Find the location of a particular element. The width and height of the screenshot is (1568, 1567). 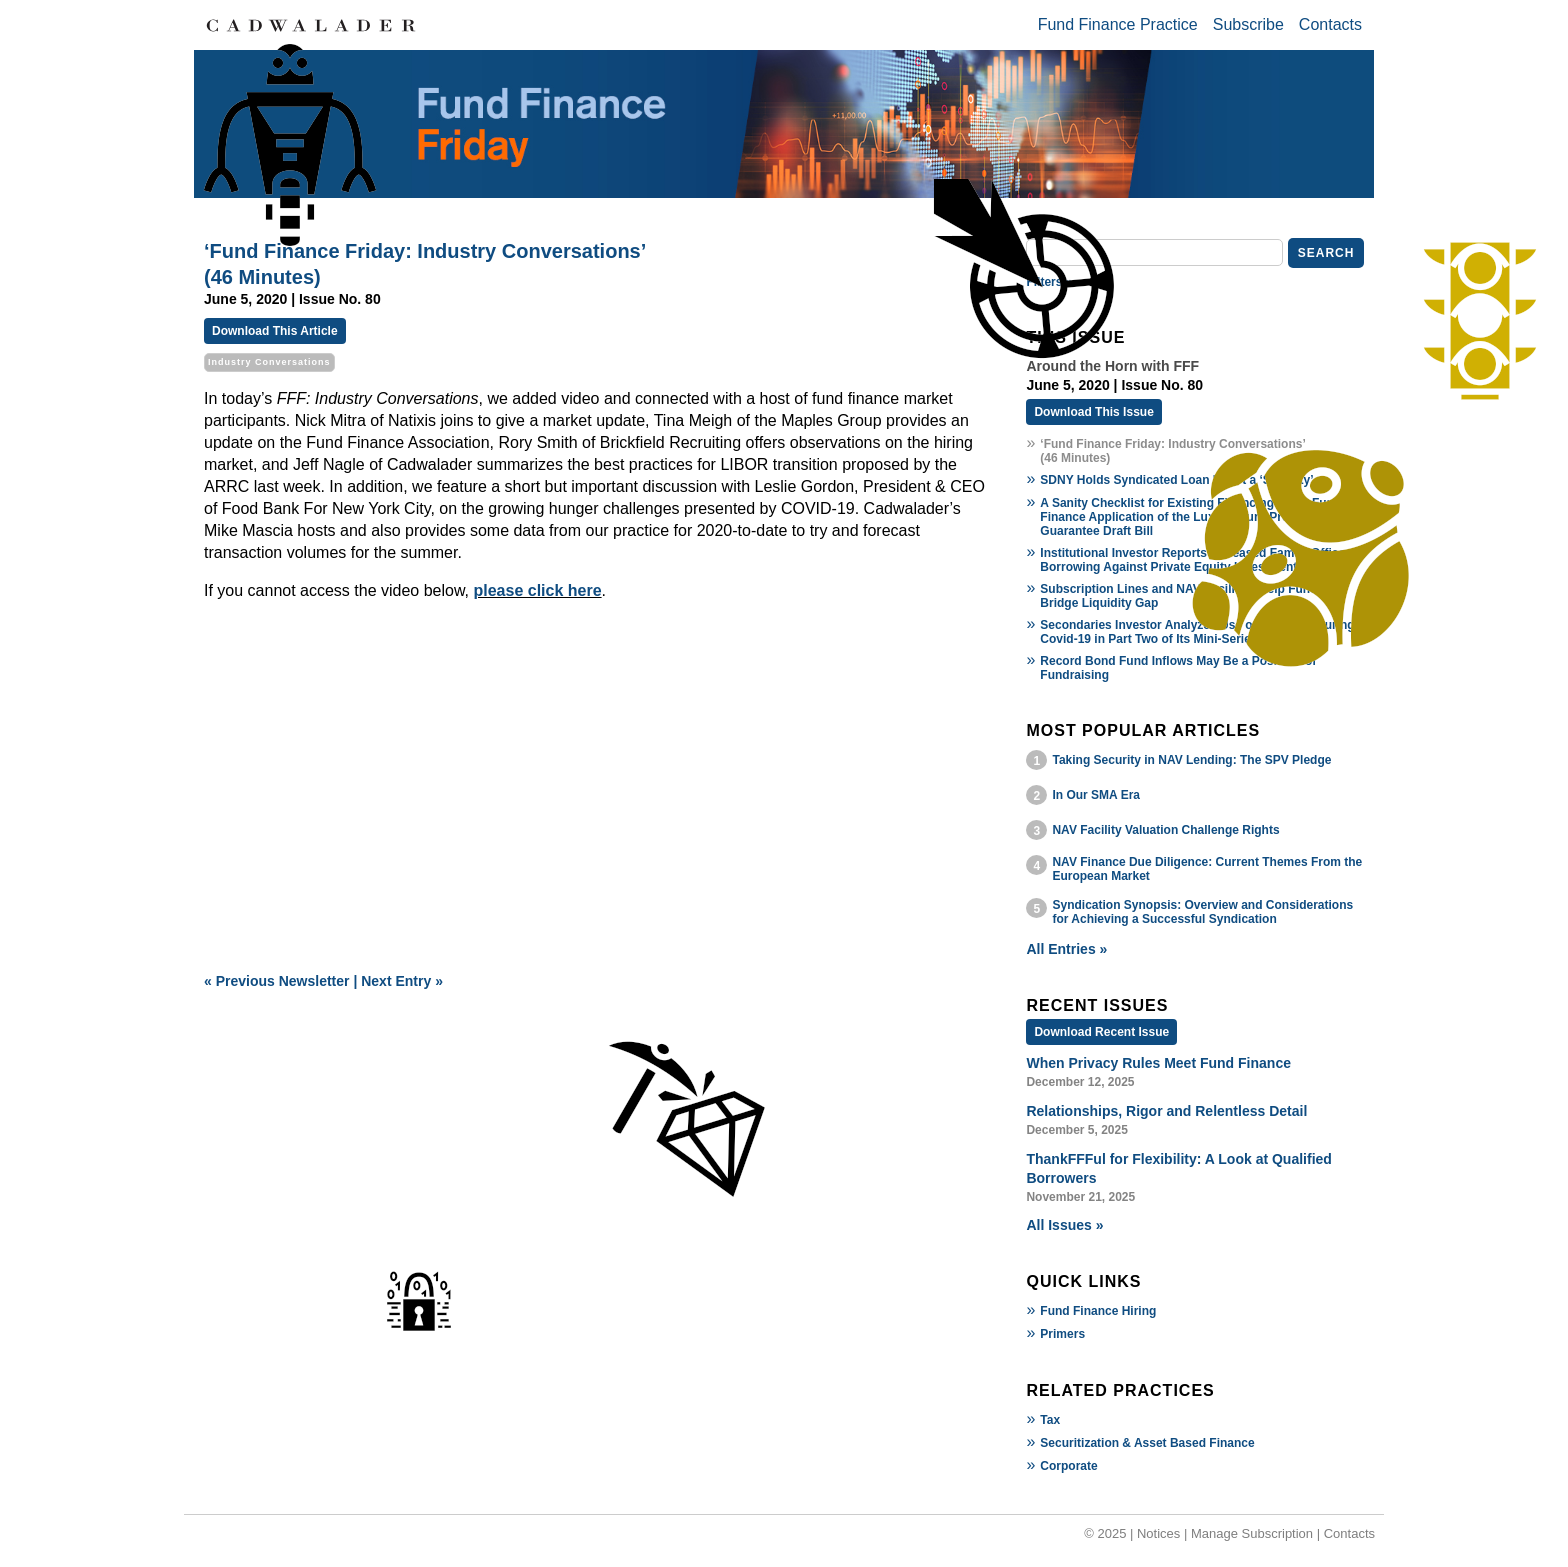

indicates ready status or go signal is located at coordinates (1480, 321).